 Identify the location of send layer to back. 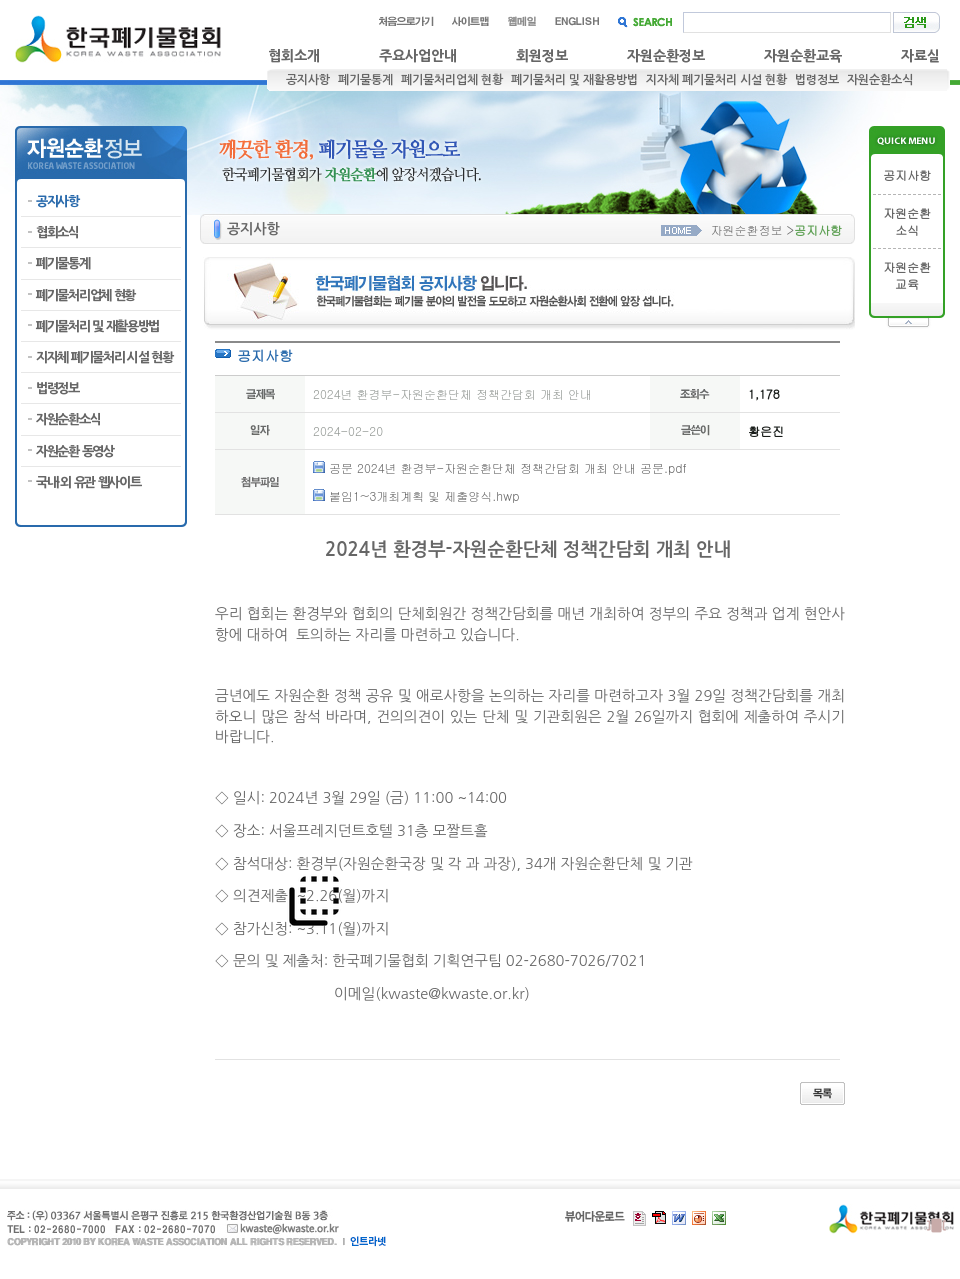
(314, 901).